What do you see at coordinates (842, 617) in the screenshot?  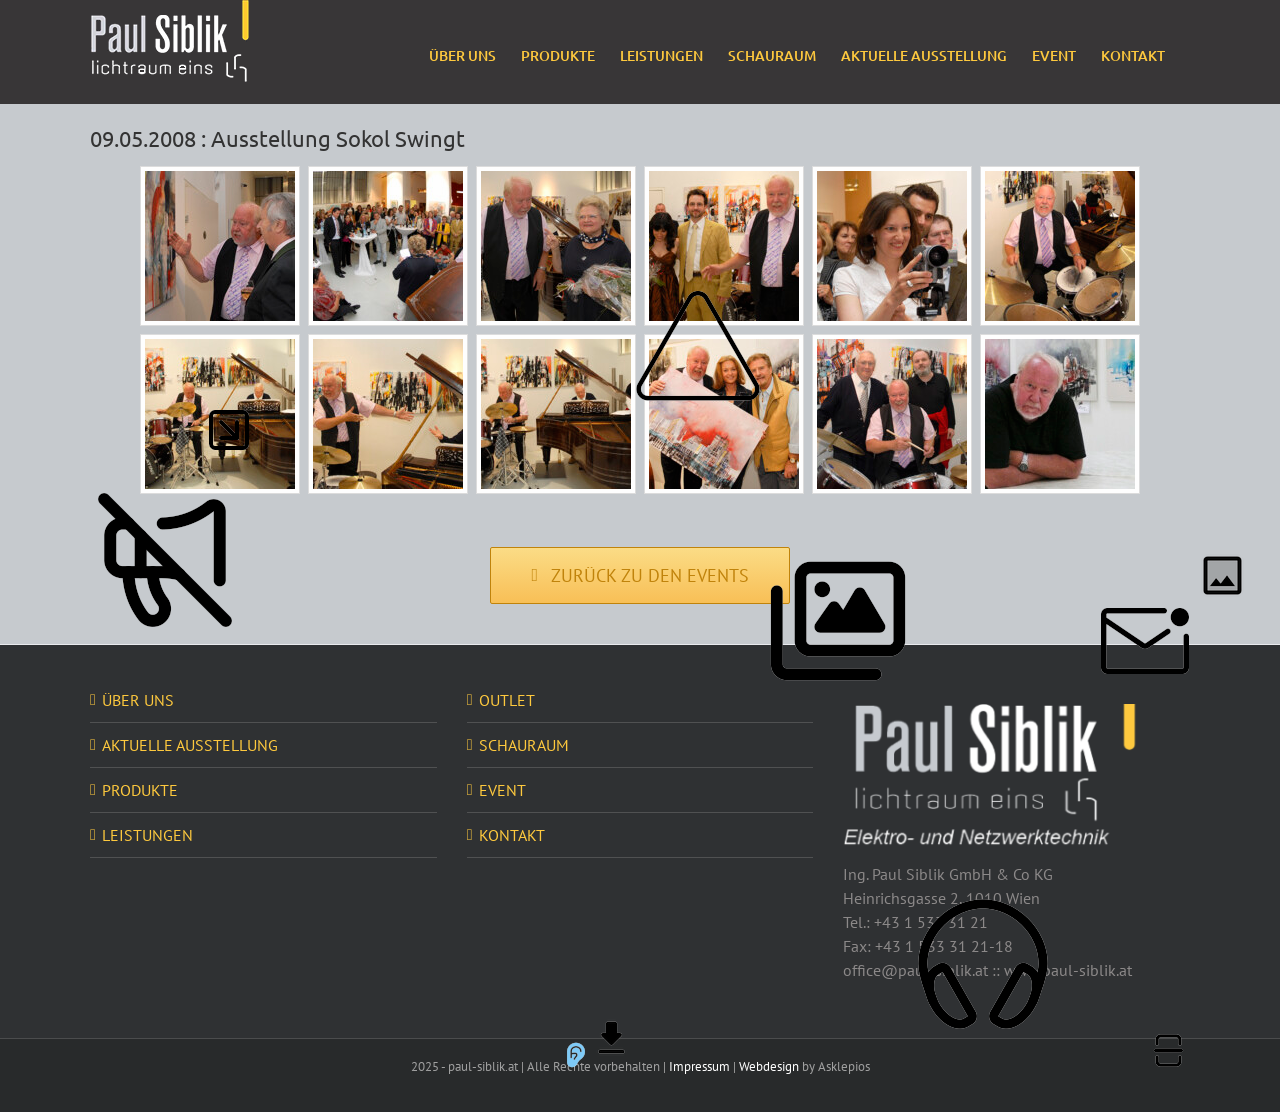 I see `view photo gallery` at bounding box center [842, 617].